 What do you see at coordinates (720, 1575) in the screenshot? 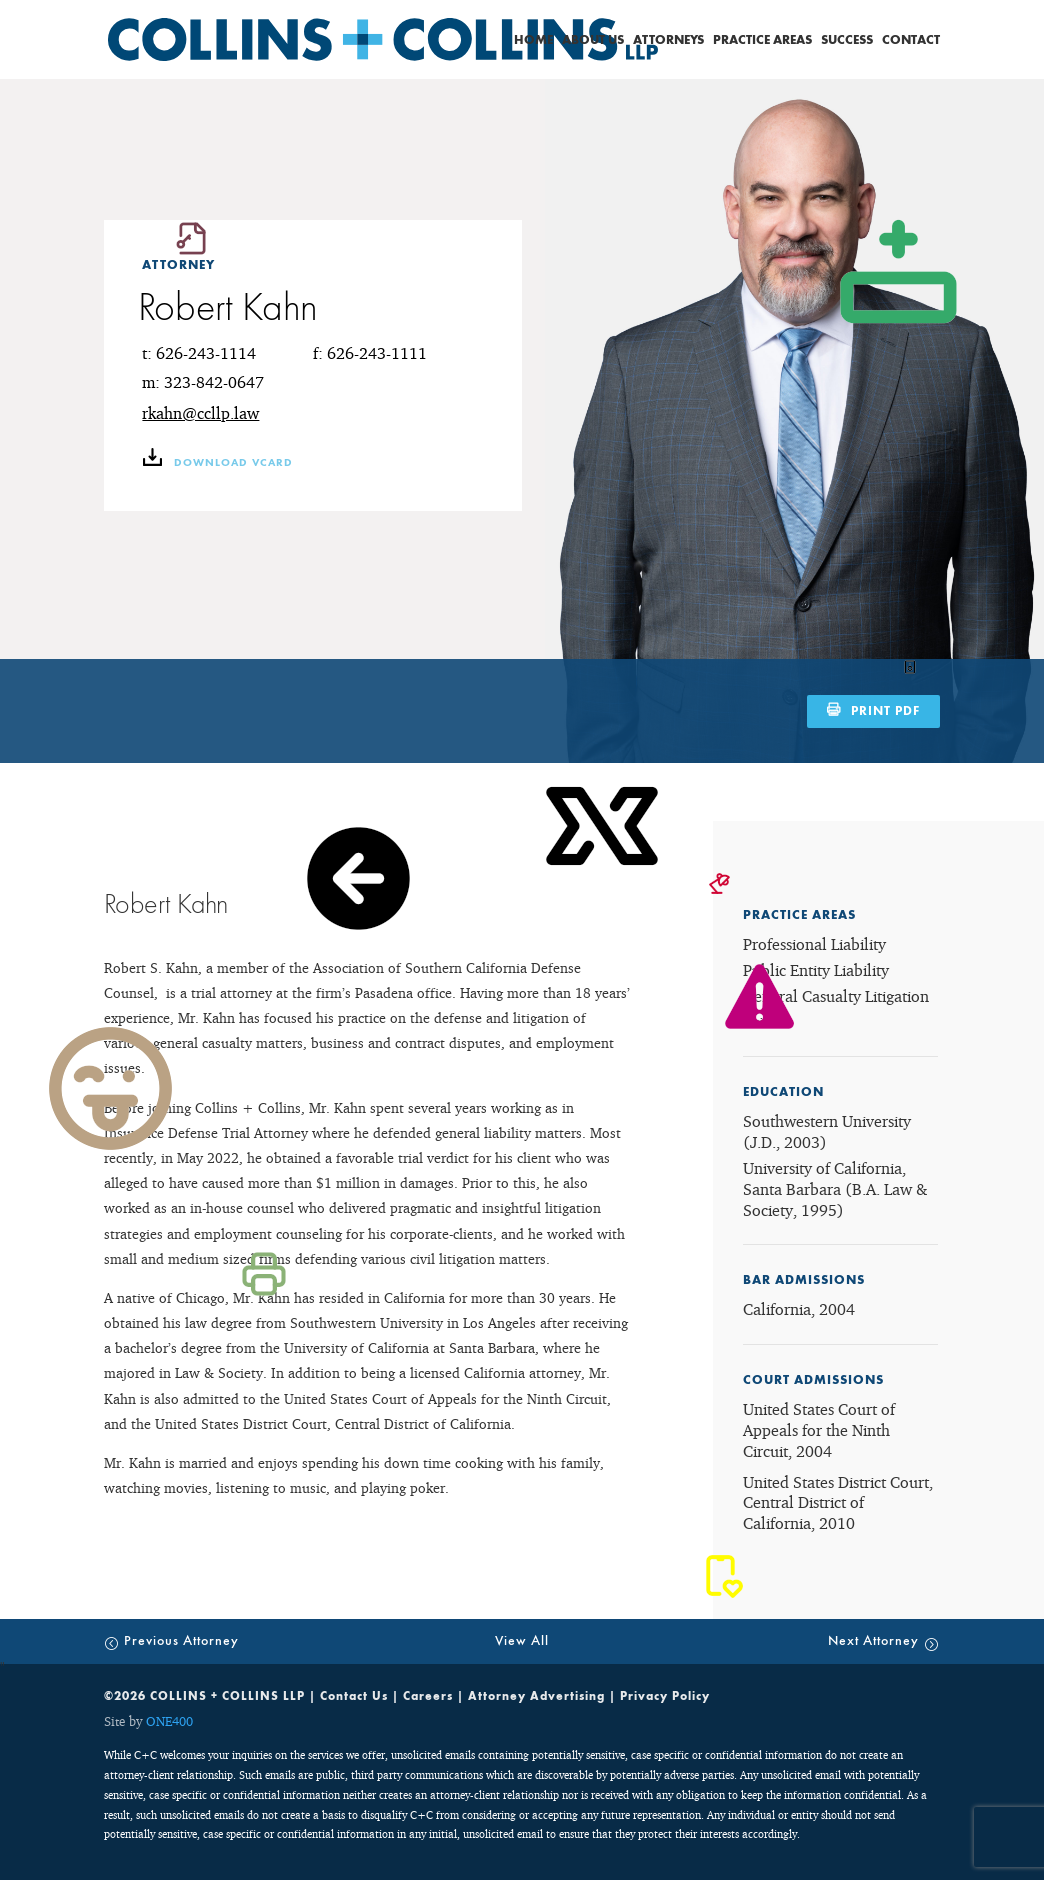
I see `add device to favorites` at bounding box center [720, 1575].